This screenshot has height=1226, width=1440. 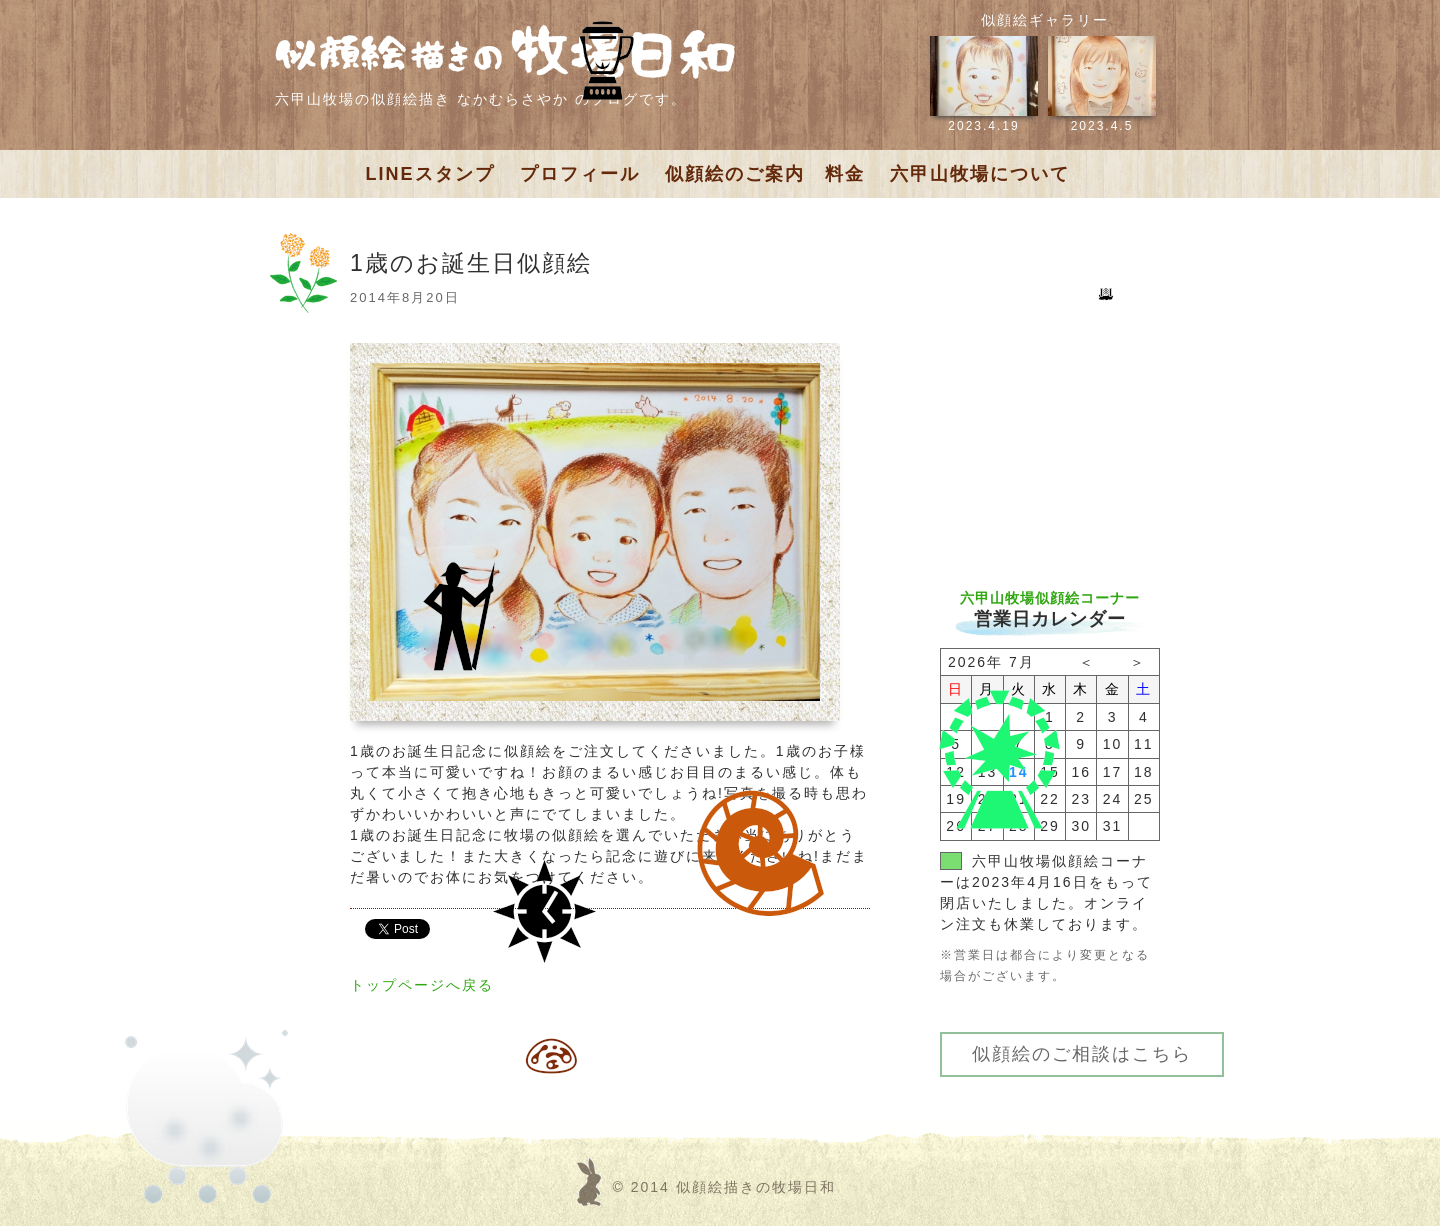 What do you see at coordinates (544, 911) in the screenshot?
I see `view or set sun-based time settings` at bounding box center [544, 911].